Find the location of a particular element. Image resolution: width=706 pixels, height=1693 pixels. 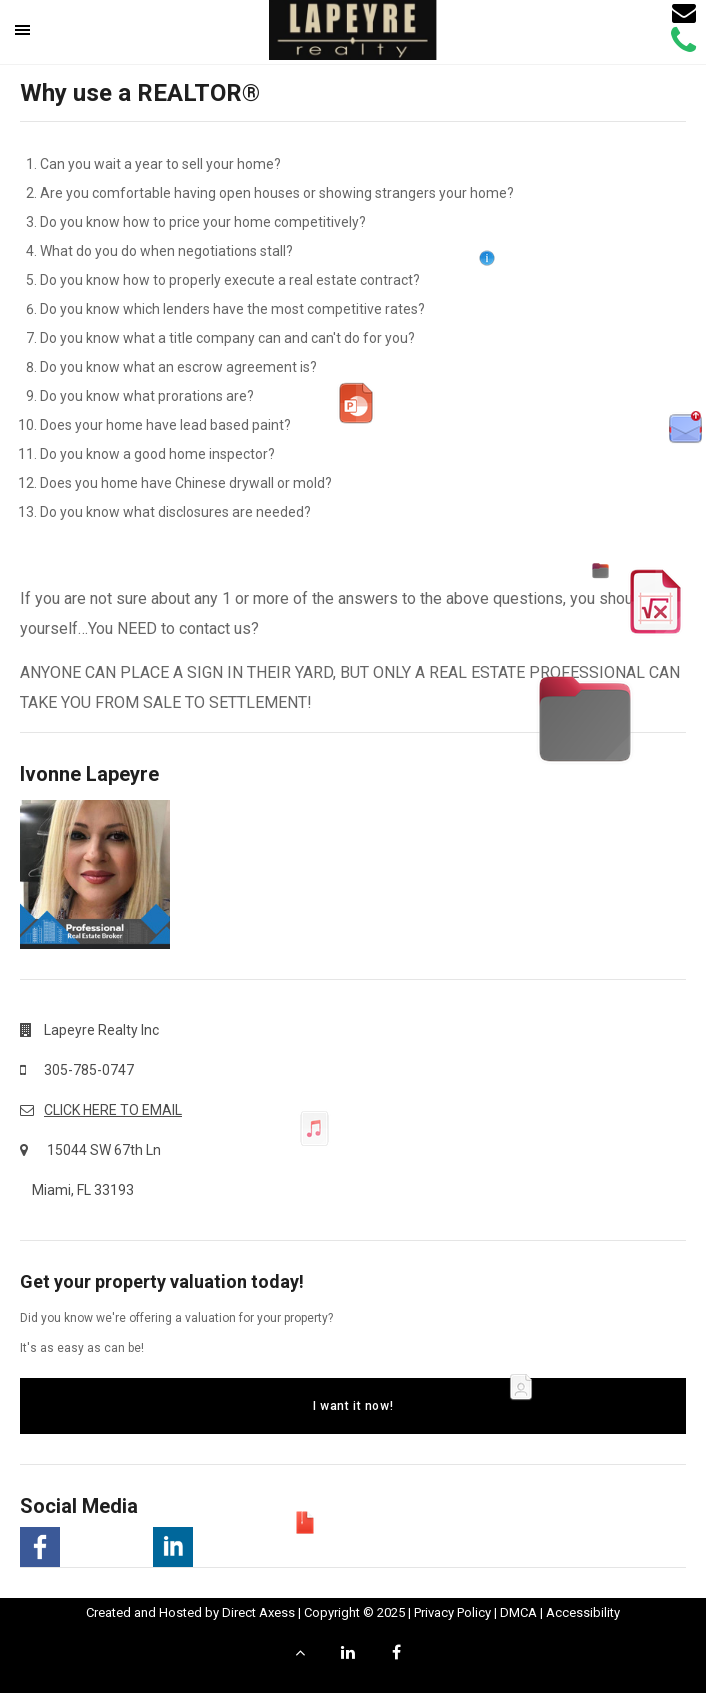

send an email message is located at coordinates (685, 428).